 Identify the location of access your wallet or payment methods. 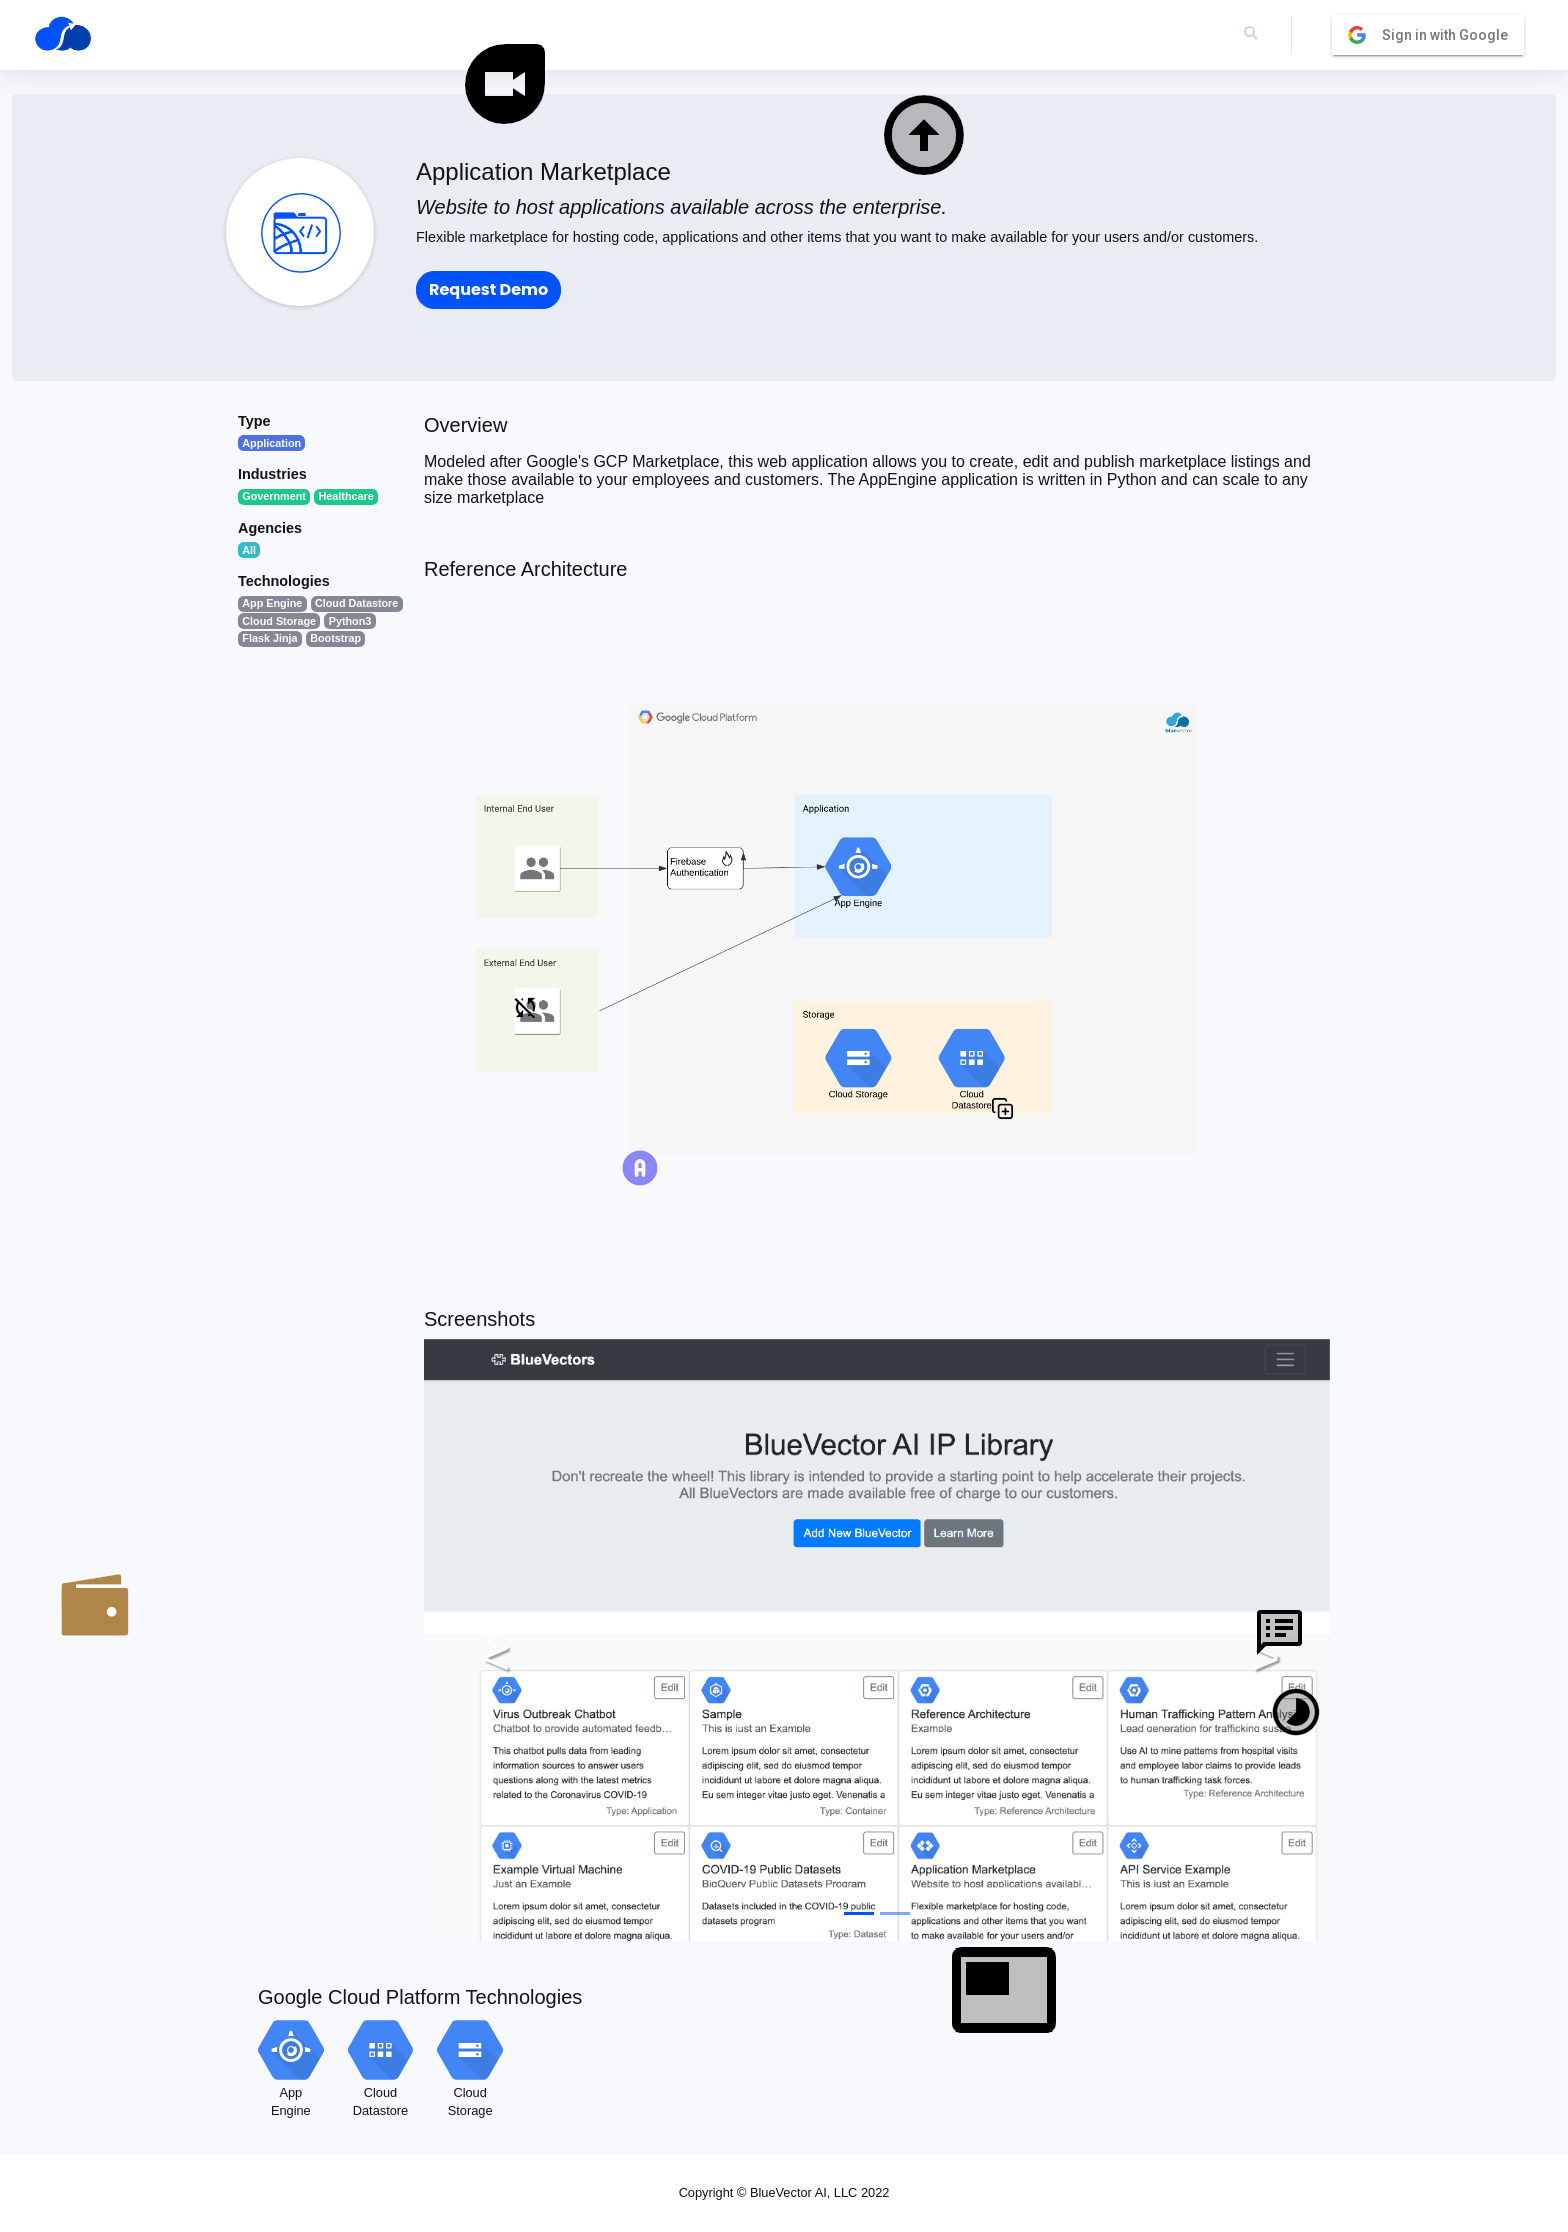
(95, 1607).